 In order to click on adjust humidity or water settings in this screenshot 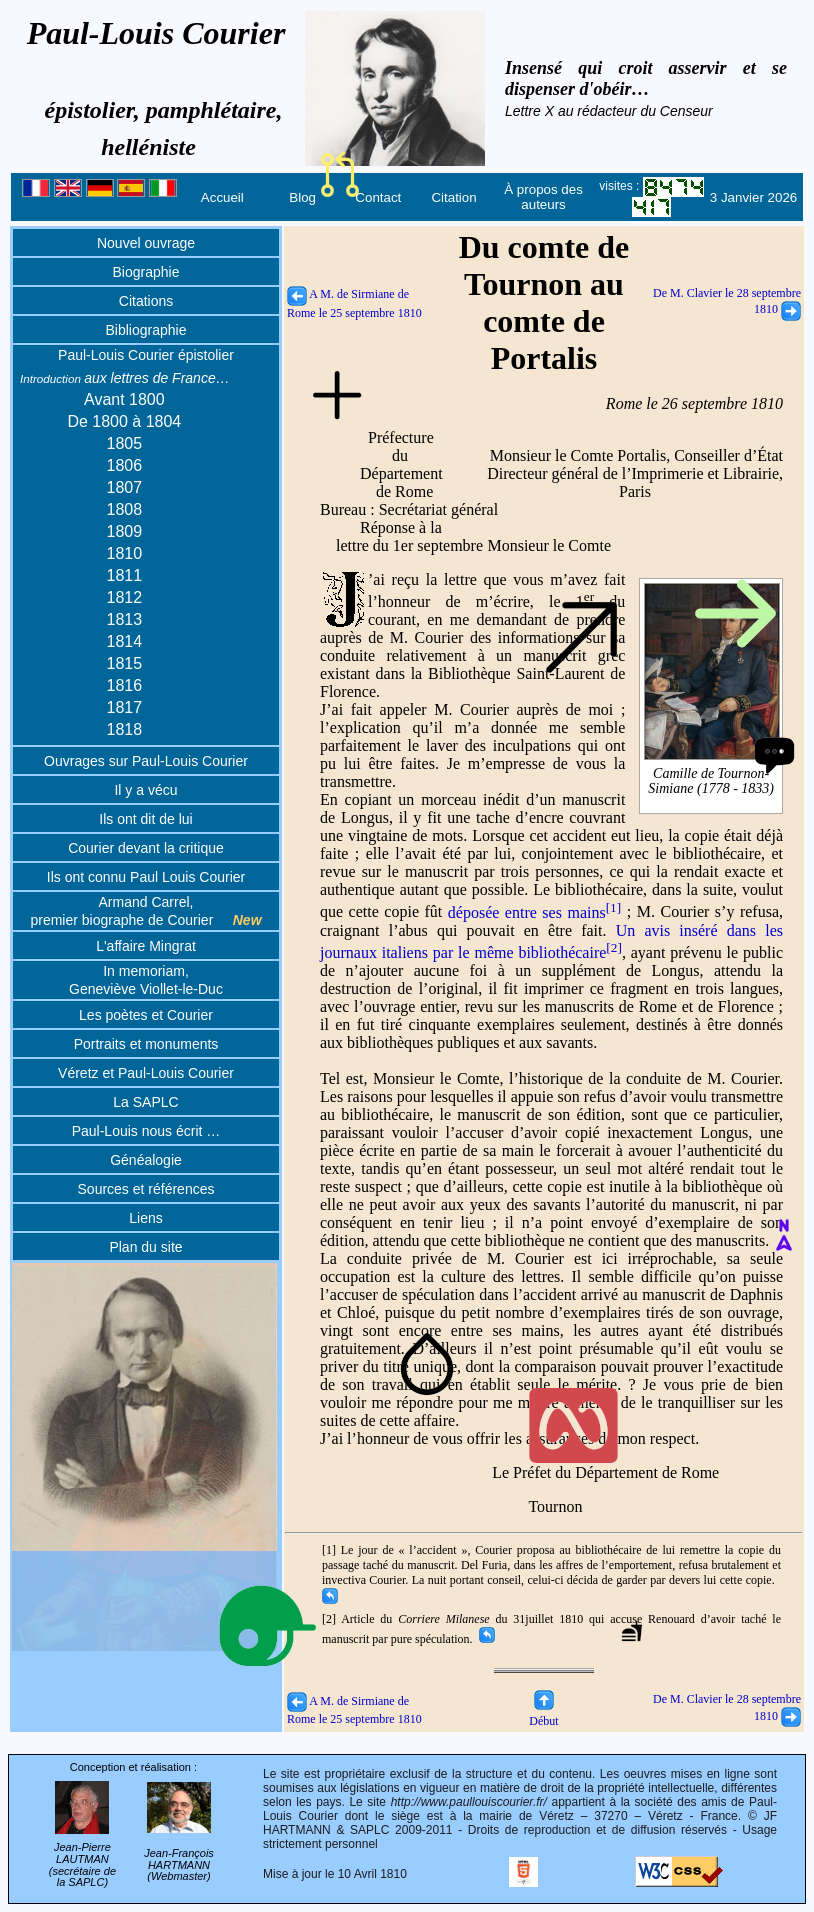, I will do `click(427, 1363)`.